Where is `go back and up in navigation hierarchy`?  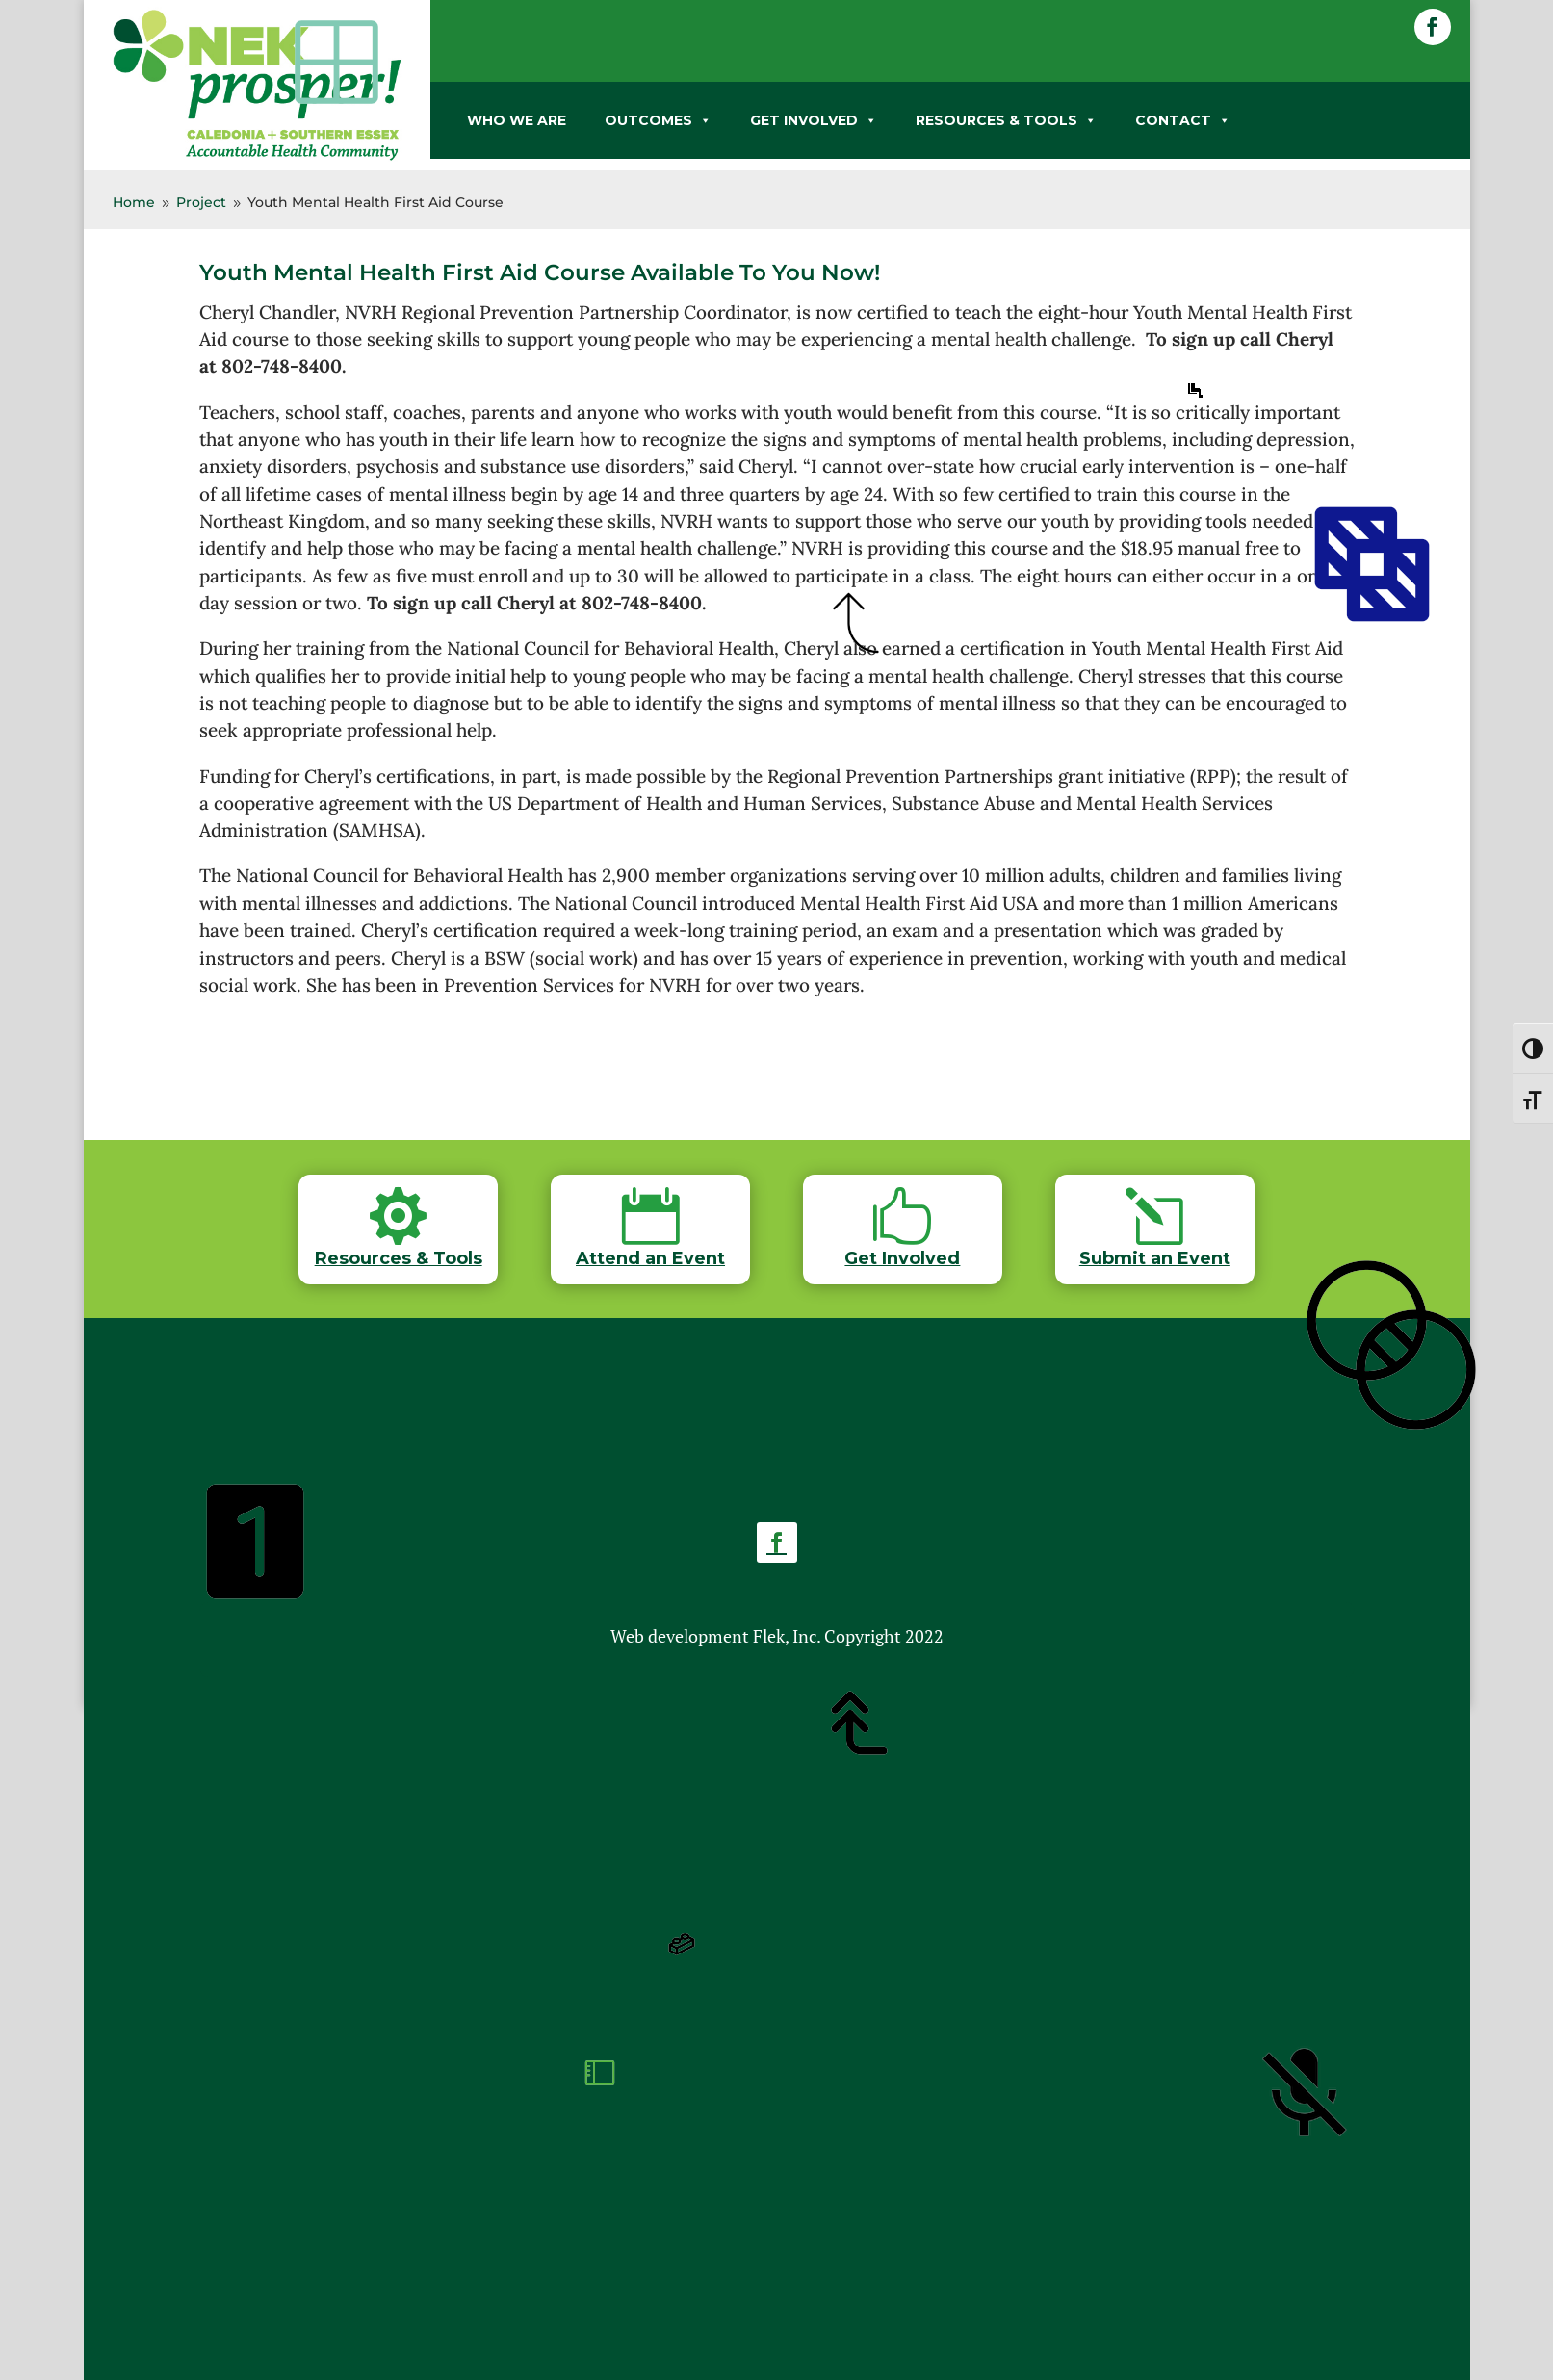 go back and up in navigation hierarchy is located at coordinates (856, 623).